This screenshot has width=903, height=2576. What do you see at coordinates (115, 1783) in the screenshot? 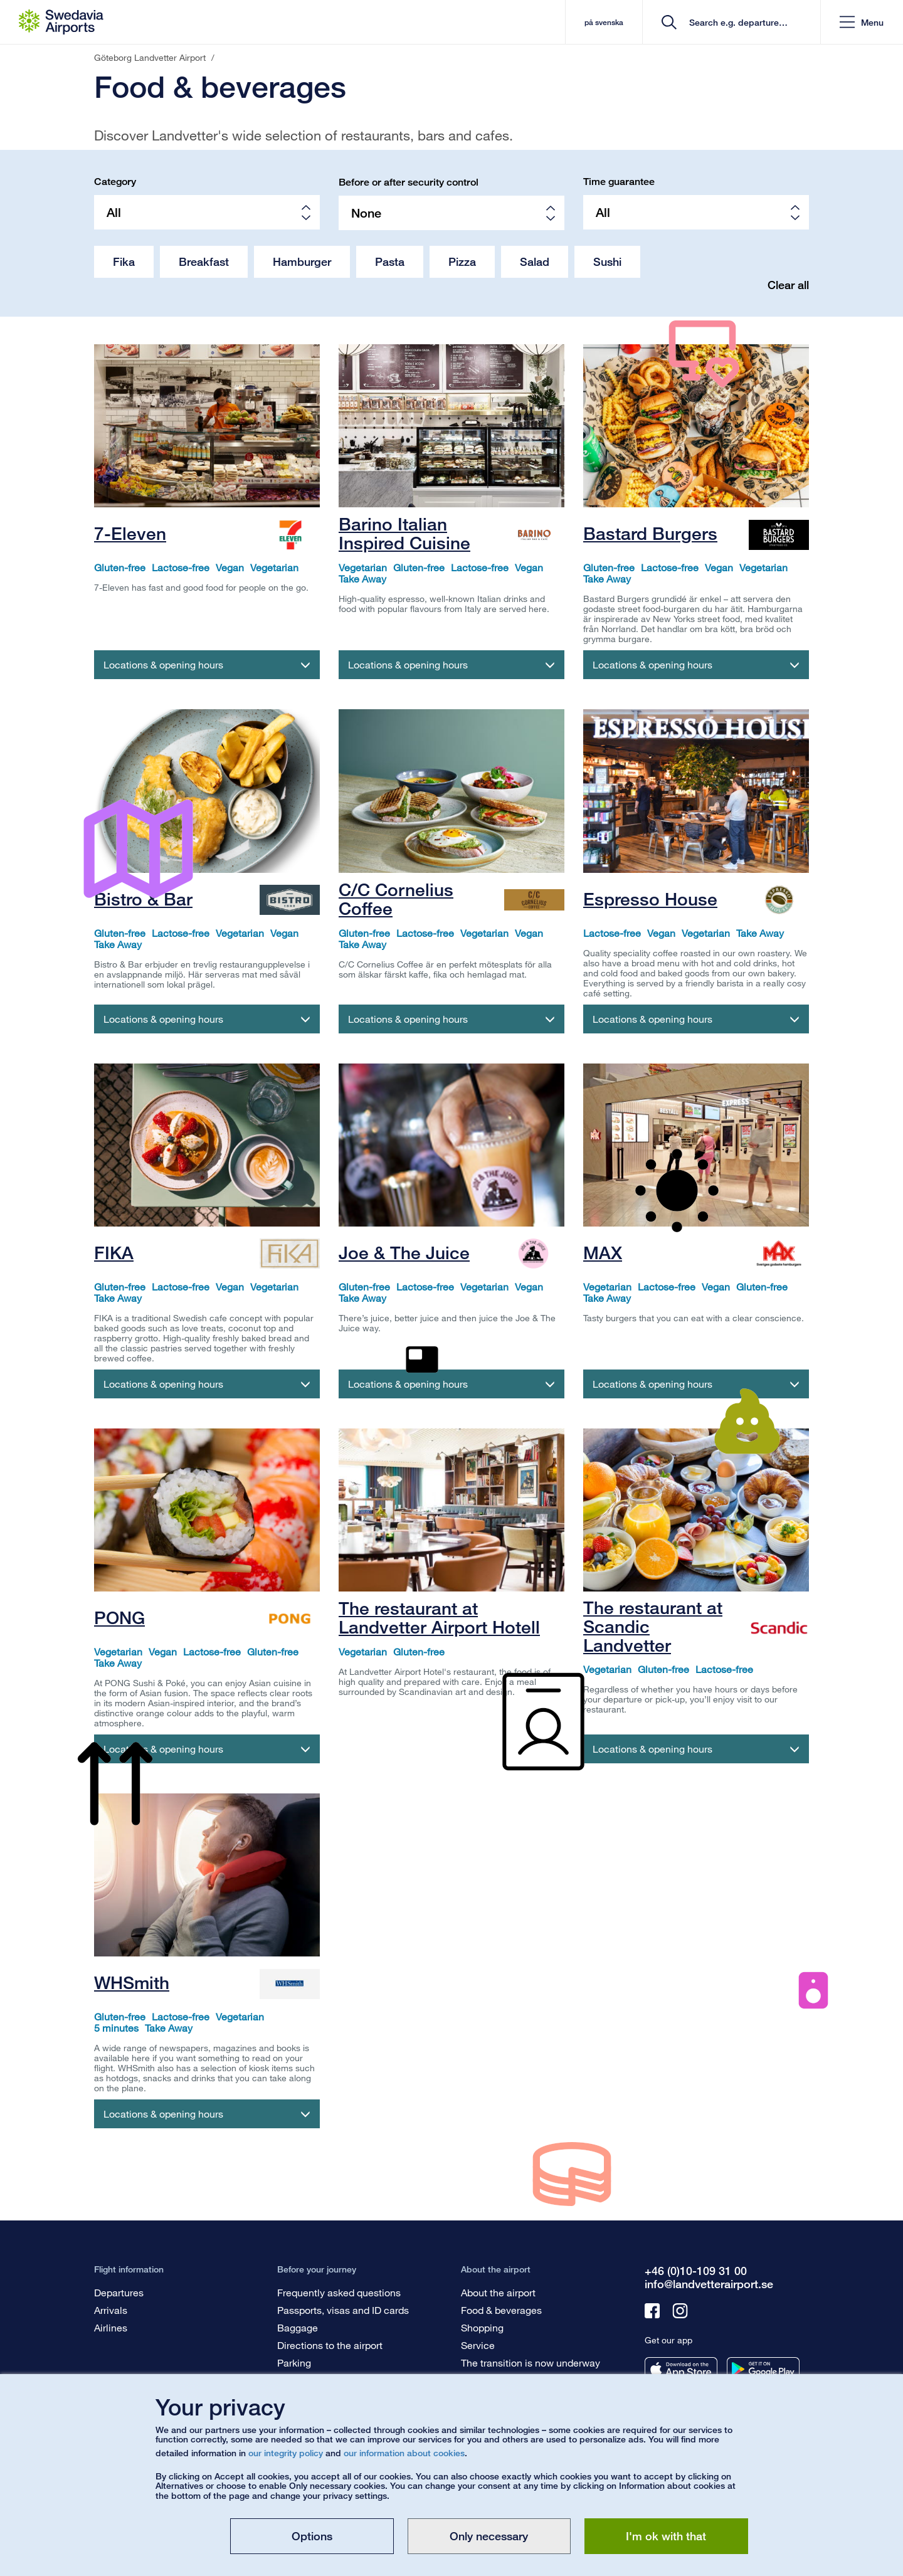
I see `sort items in ascending order` at bounding box center [115, 1783].